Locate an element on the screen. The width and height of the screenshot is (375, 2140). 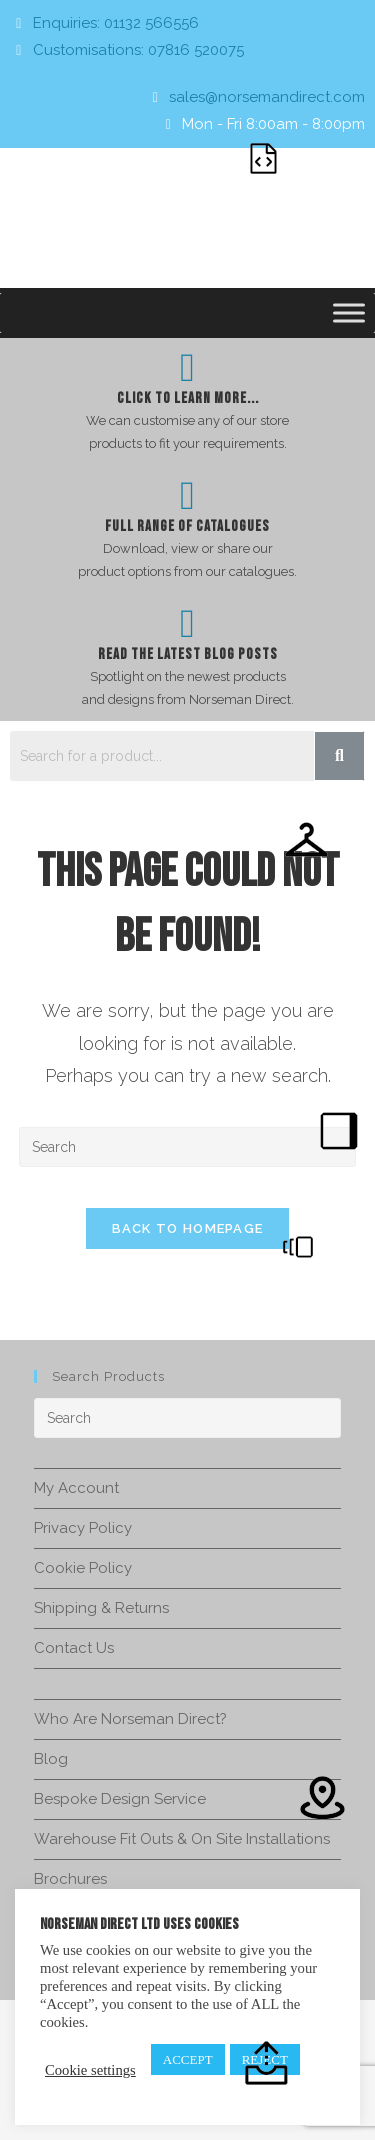
access coat check or wardrobe services is located at coordinates (306, 839).